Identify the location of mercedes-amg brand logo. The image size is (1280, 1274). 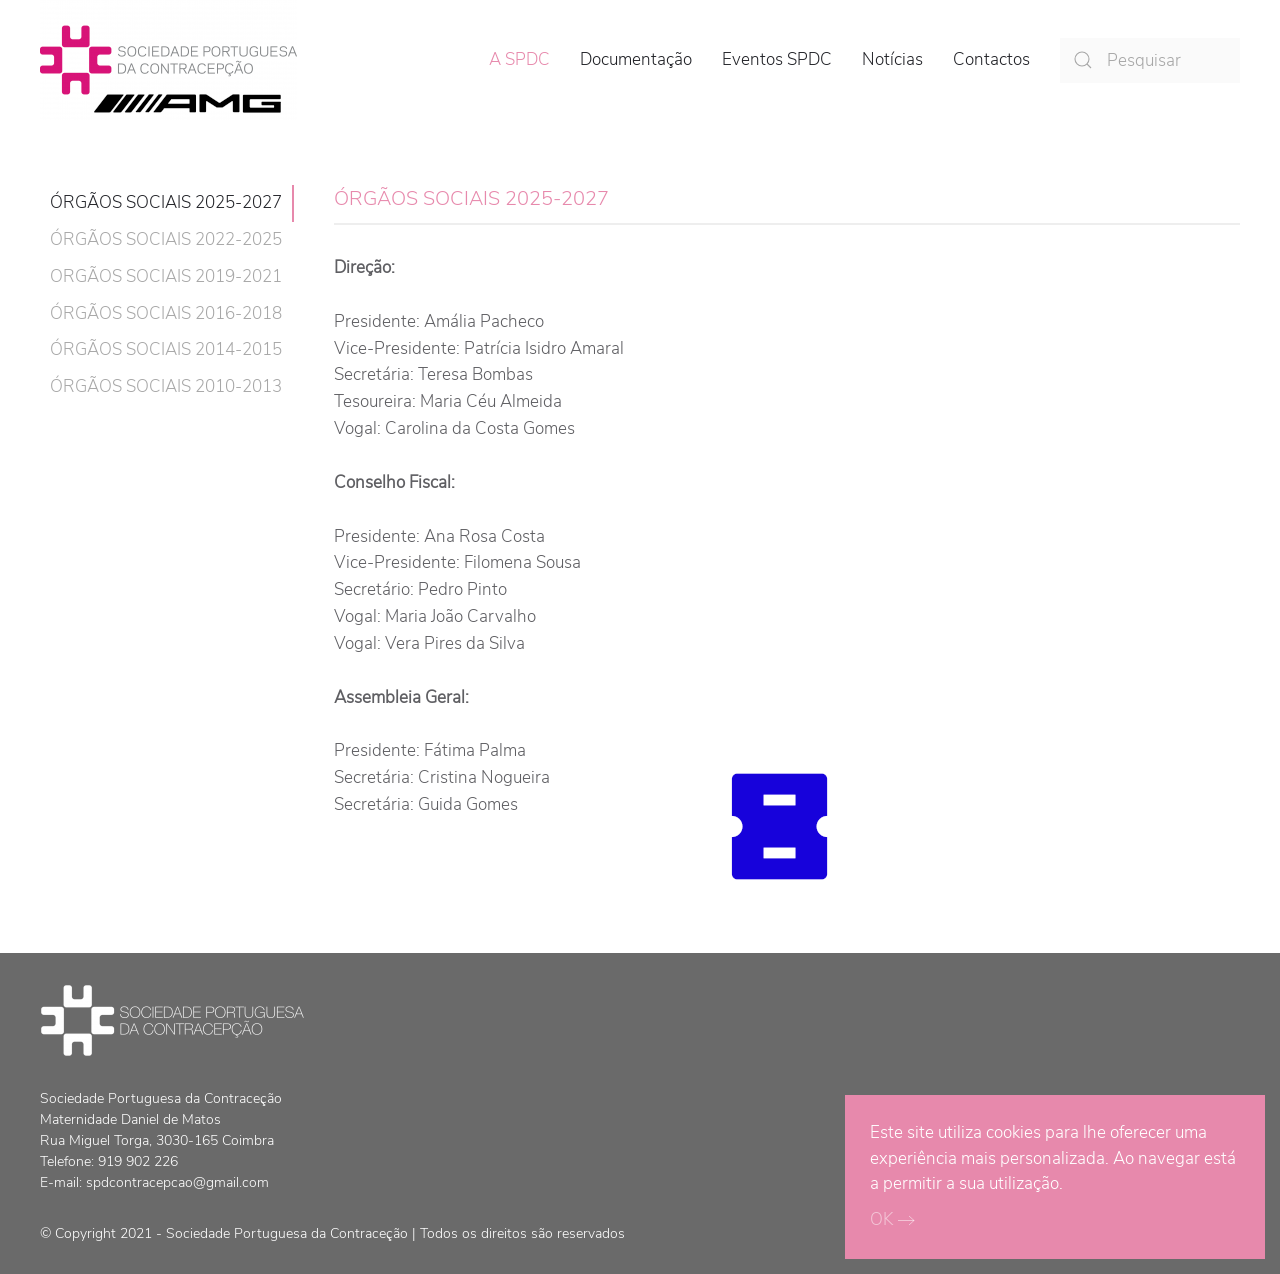
(187, 103).